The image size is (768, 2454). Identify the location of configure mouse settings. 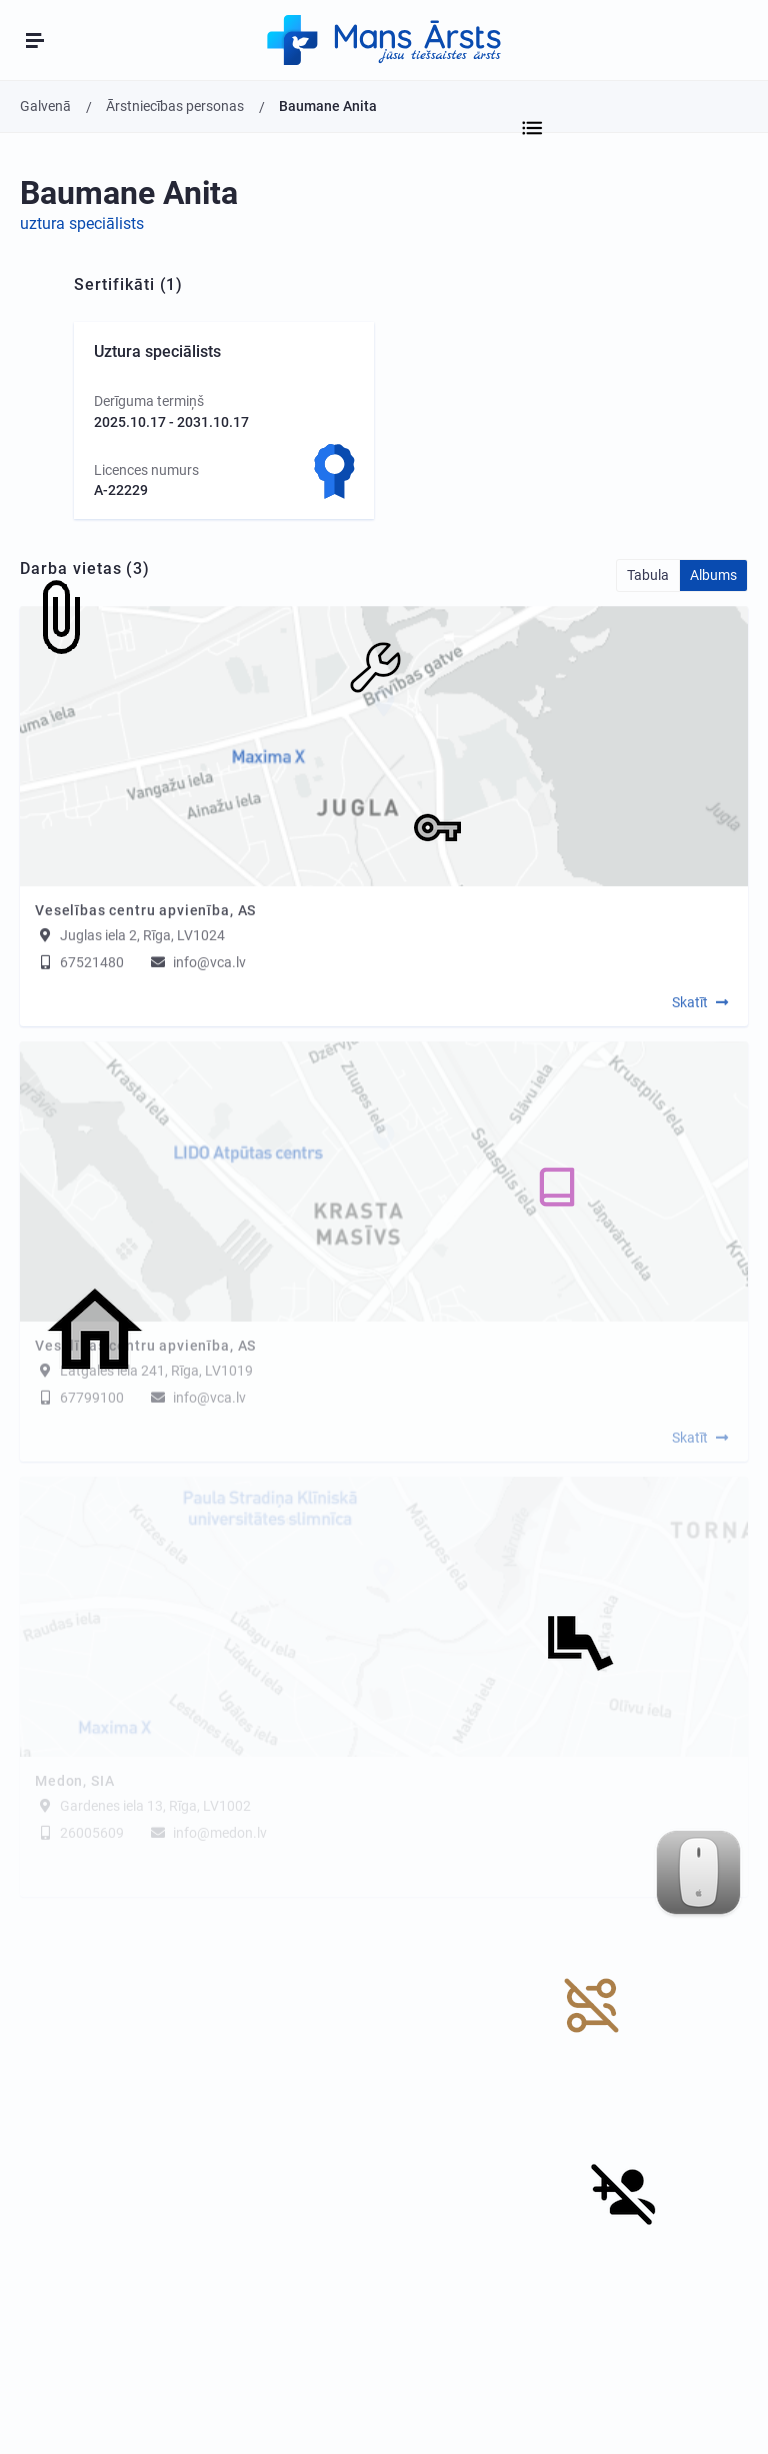
(698, 1872).